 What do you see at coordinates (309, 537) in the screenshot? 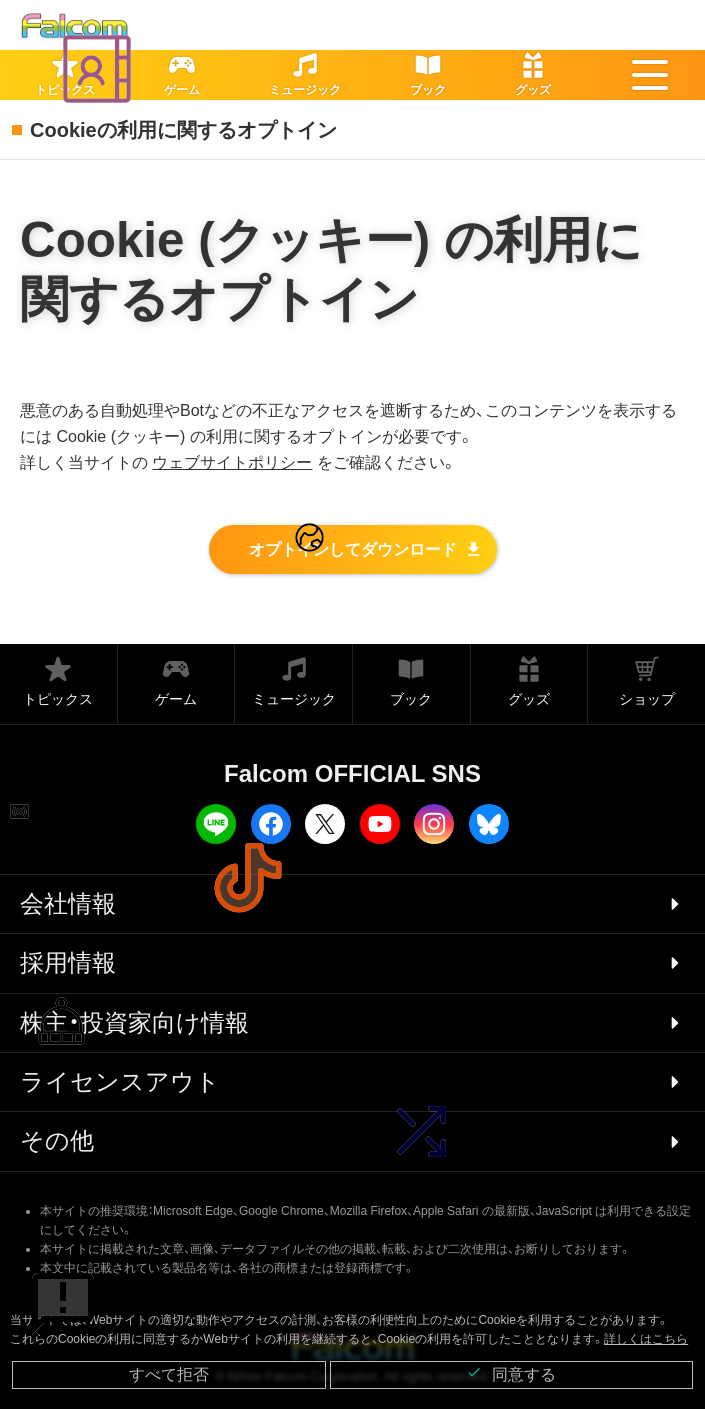
I see `switch to eastern hemisphere region` at bounding box center [309, 537].